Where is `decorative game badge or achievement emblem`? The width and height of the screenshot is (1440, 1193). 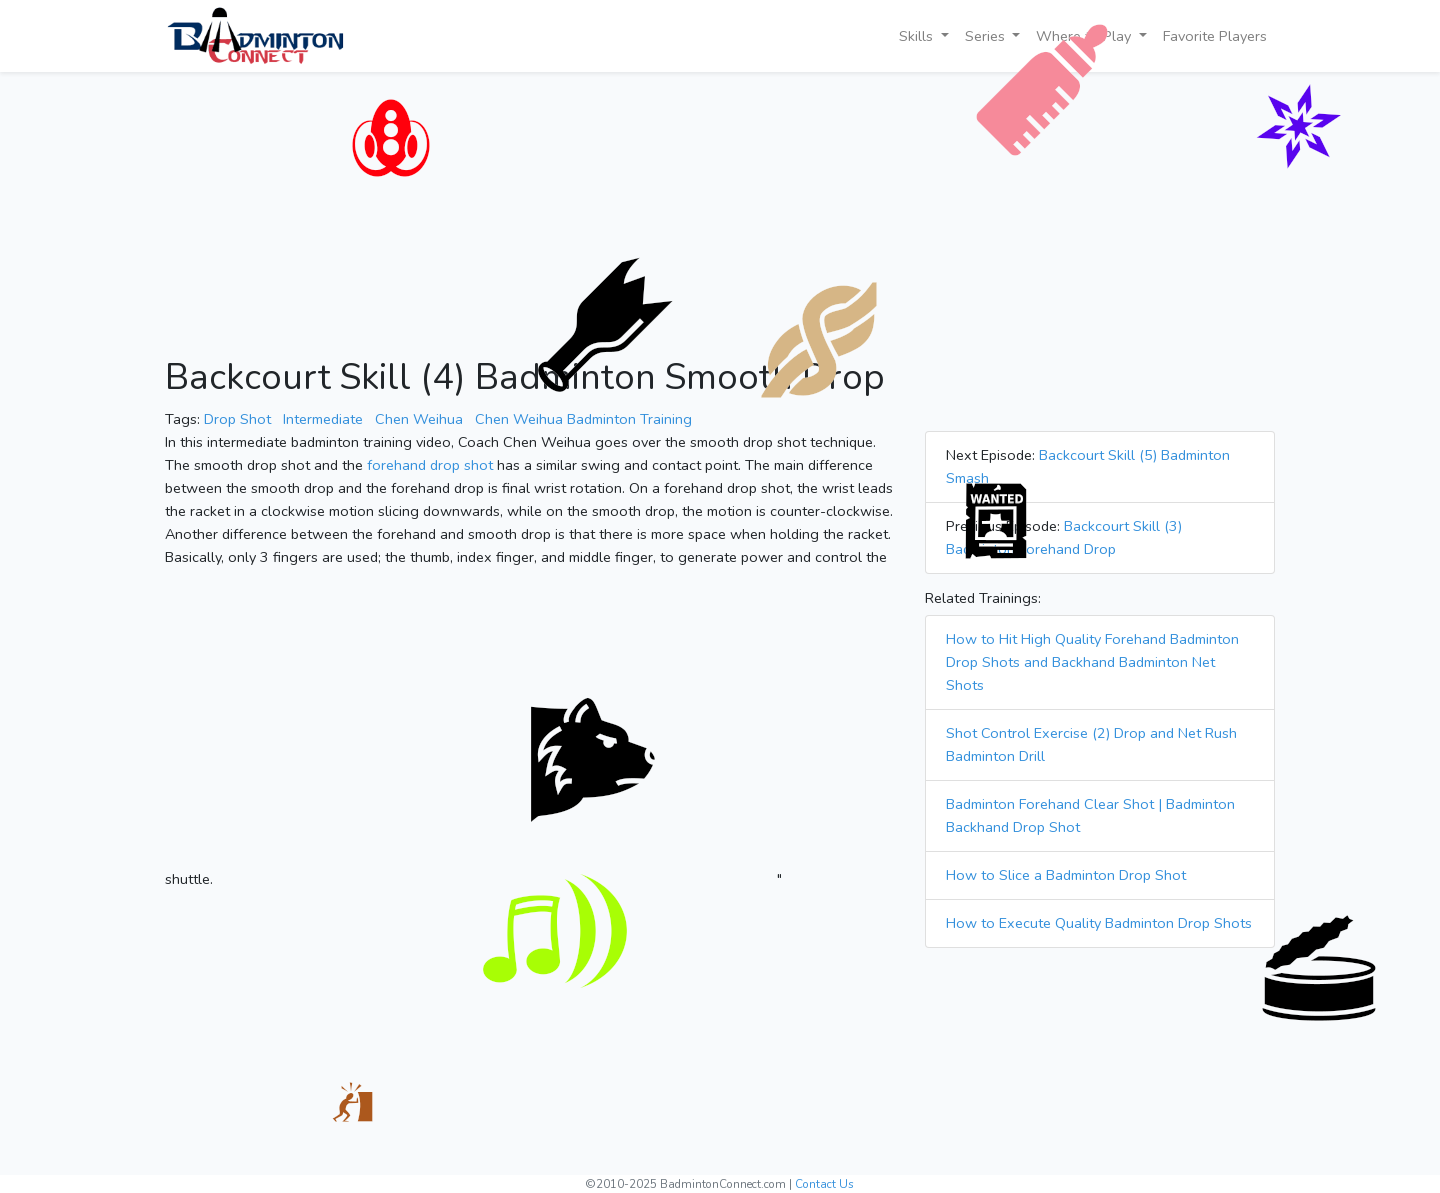
decorative game badge or achievement emblem is located at coordinates (391, 138).